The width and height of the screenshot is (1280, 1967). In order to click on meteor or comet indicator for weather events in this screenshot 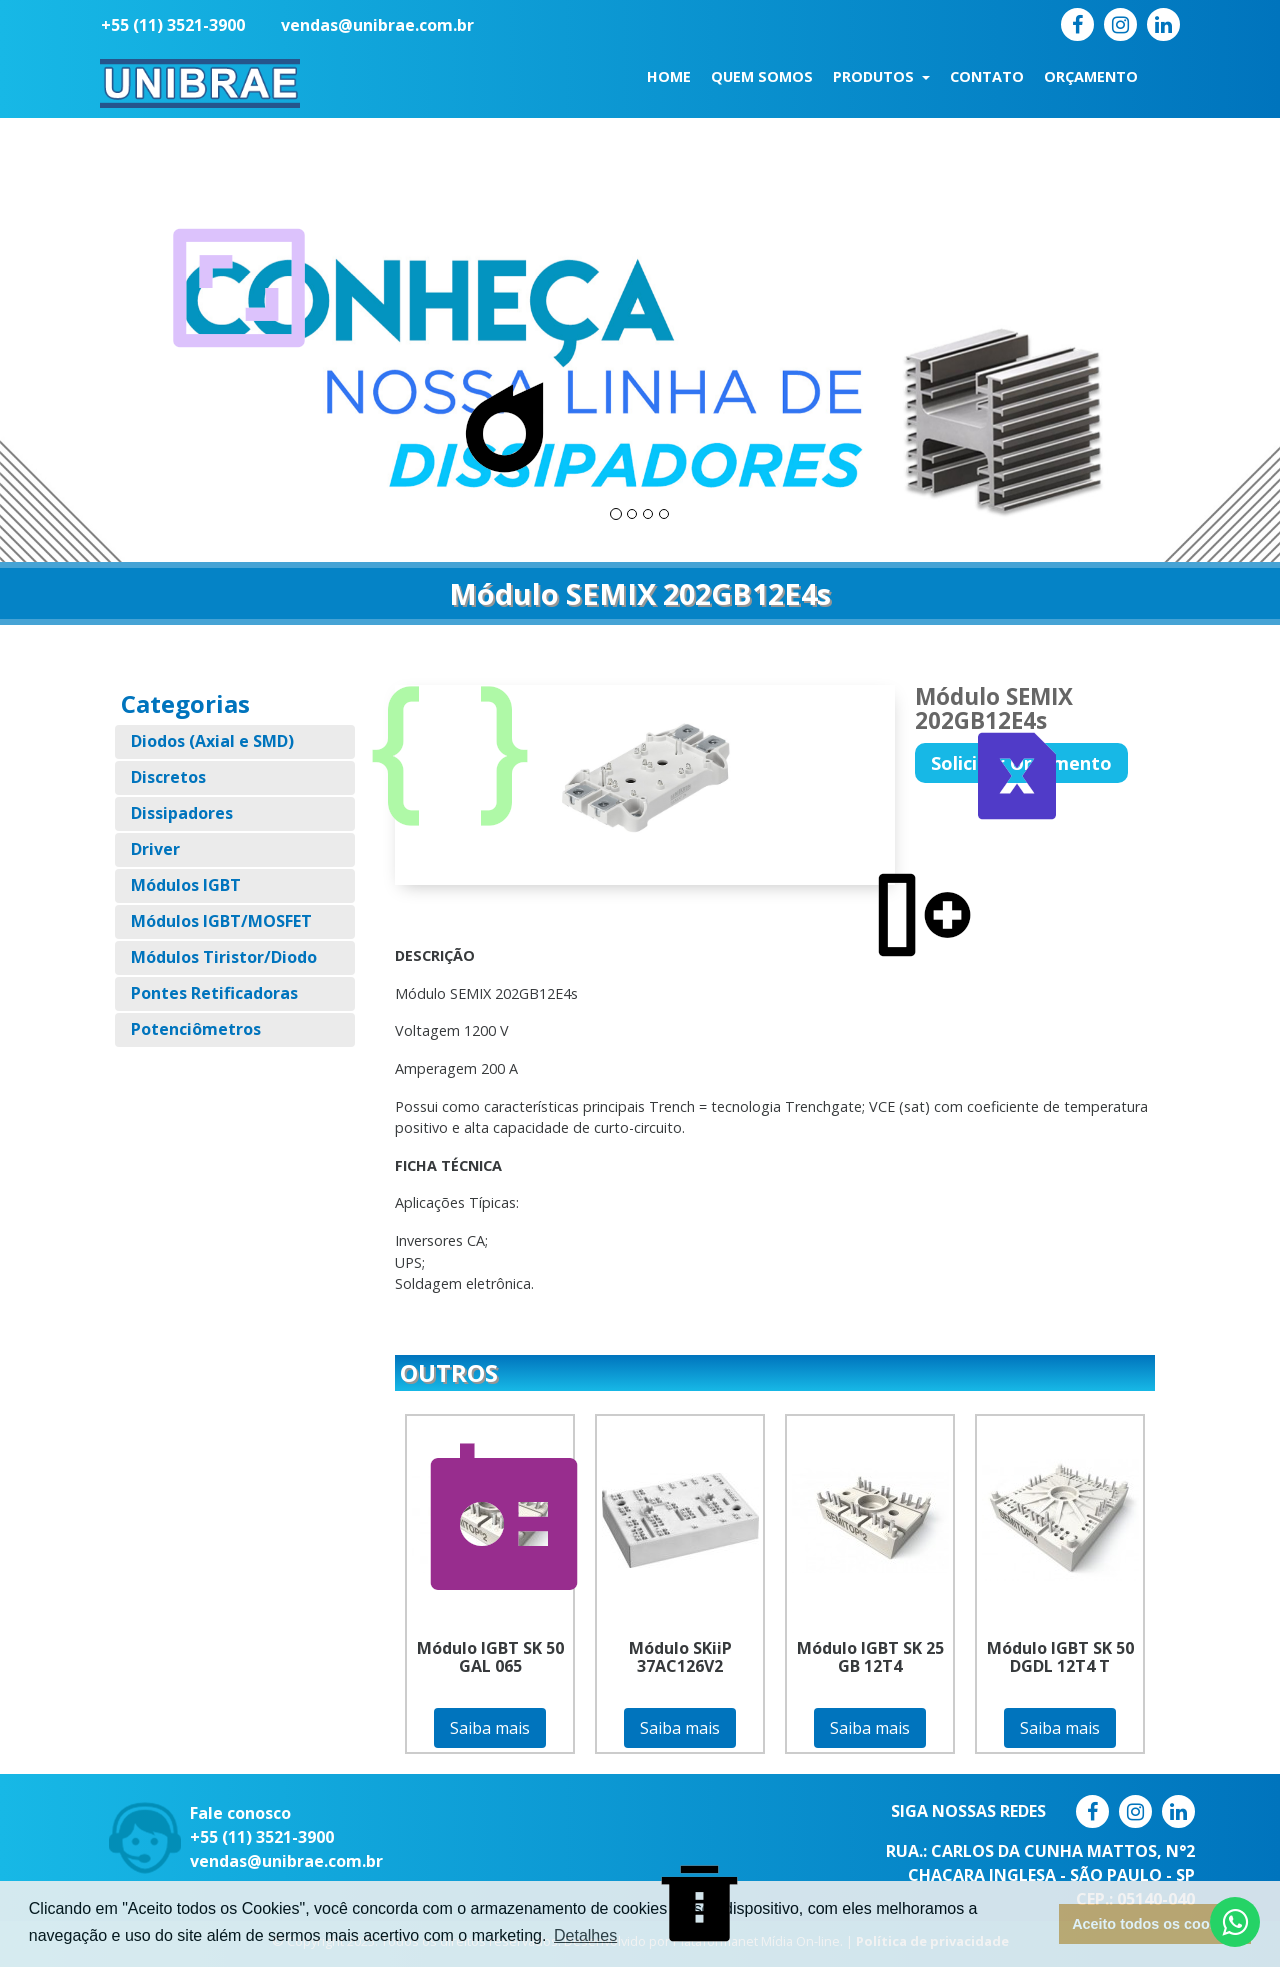, I will do `click(504, 429)`.